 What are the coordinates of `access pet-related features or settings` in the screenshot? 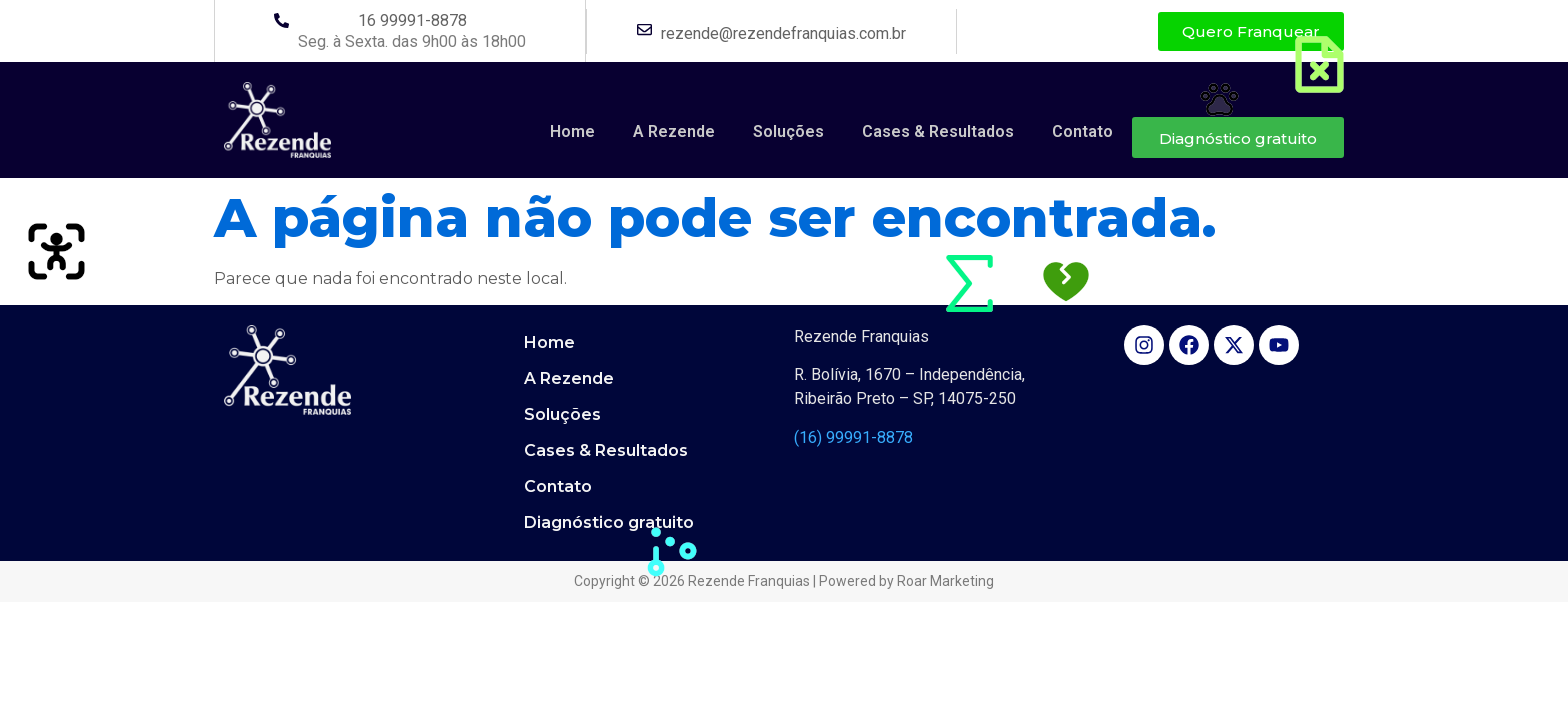 It's located at (1219, 99).